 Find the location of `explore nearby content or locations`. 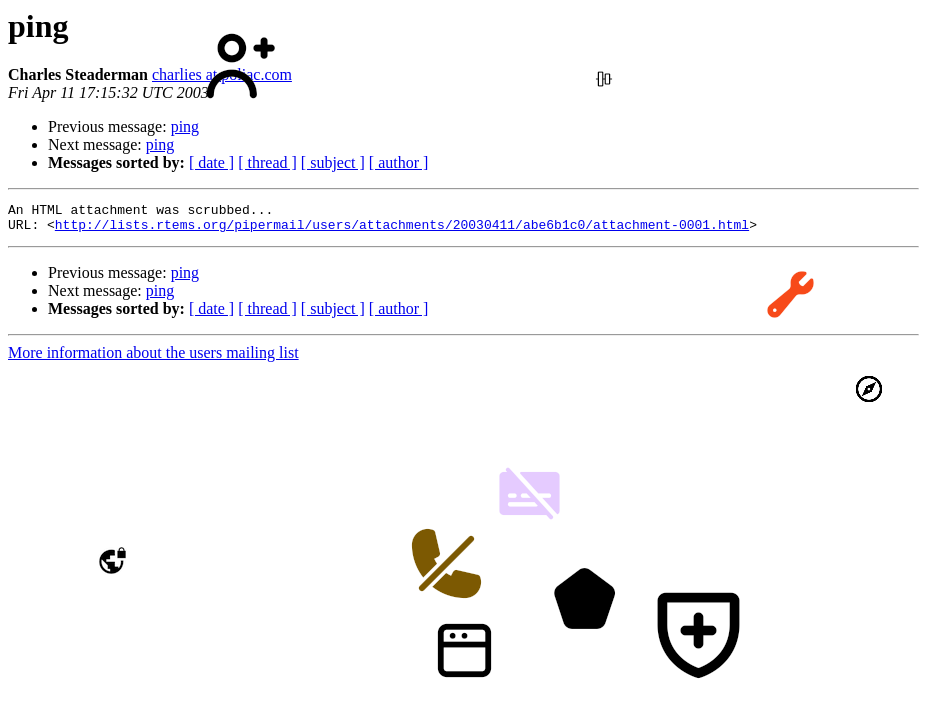

explore nearby content or locations is located at coordinates (869, 389).